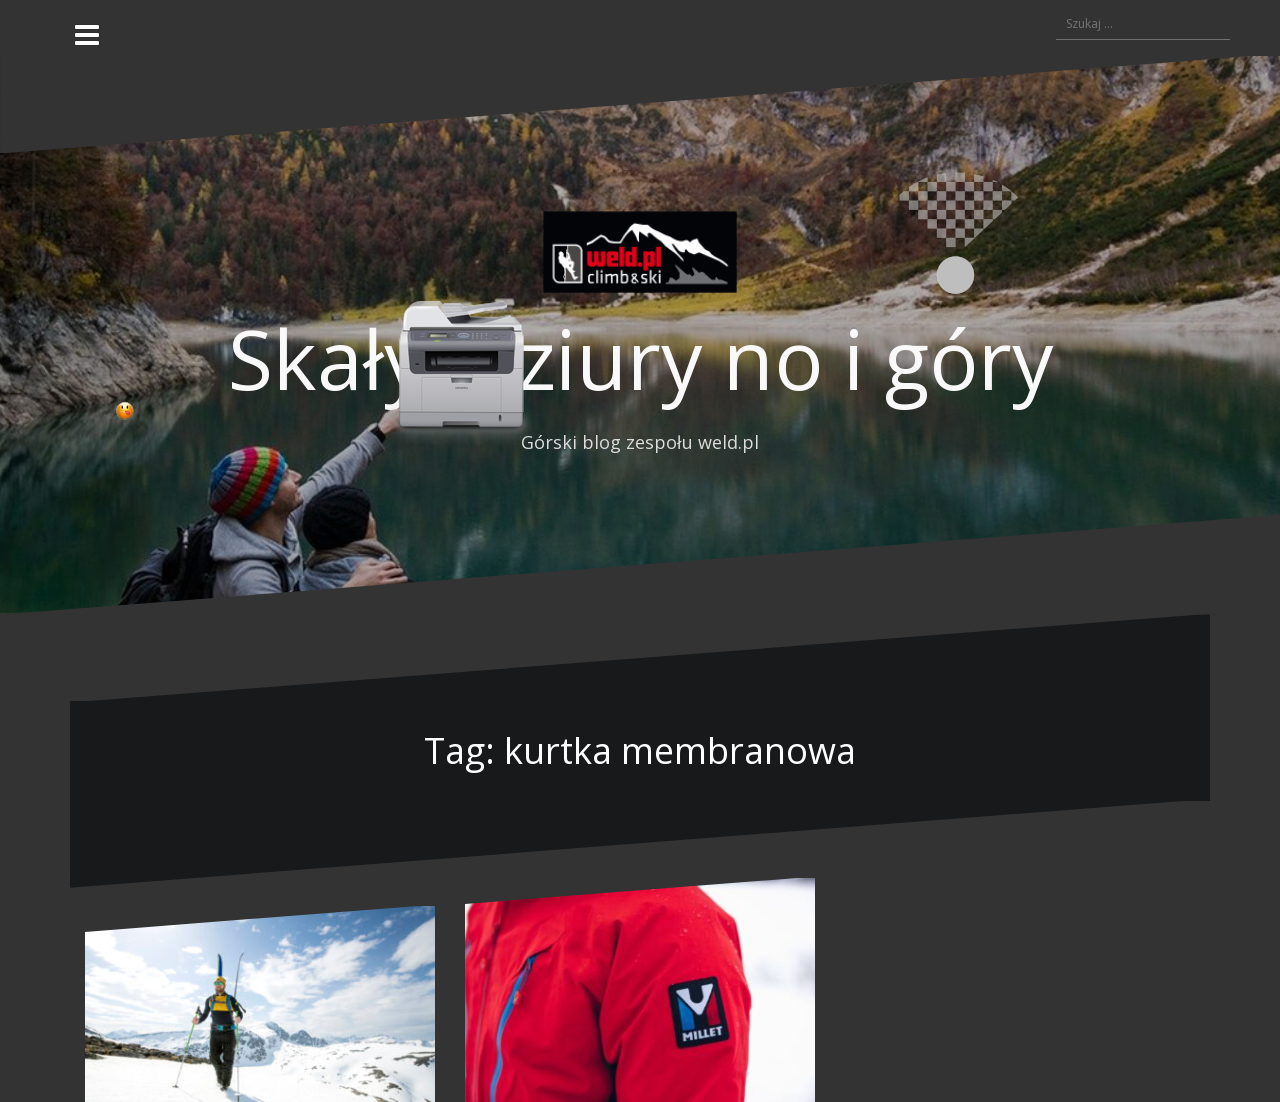 Image resolution: width=1280 pixels, height=1102 pixels. What do you see at coordinates (955, 228) in the screenshot?
I see `indicates active wireless network connection` at bounding box center [955, 228].